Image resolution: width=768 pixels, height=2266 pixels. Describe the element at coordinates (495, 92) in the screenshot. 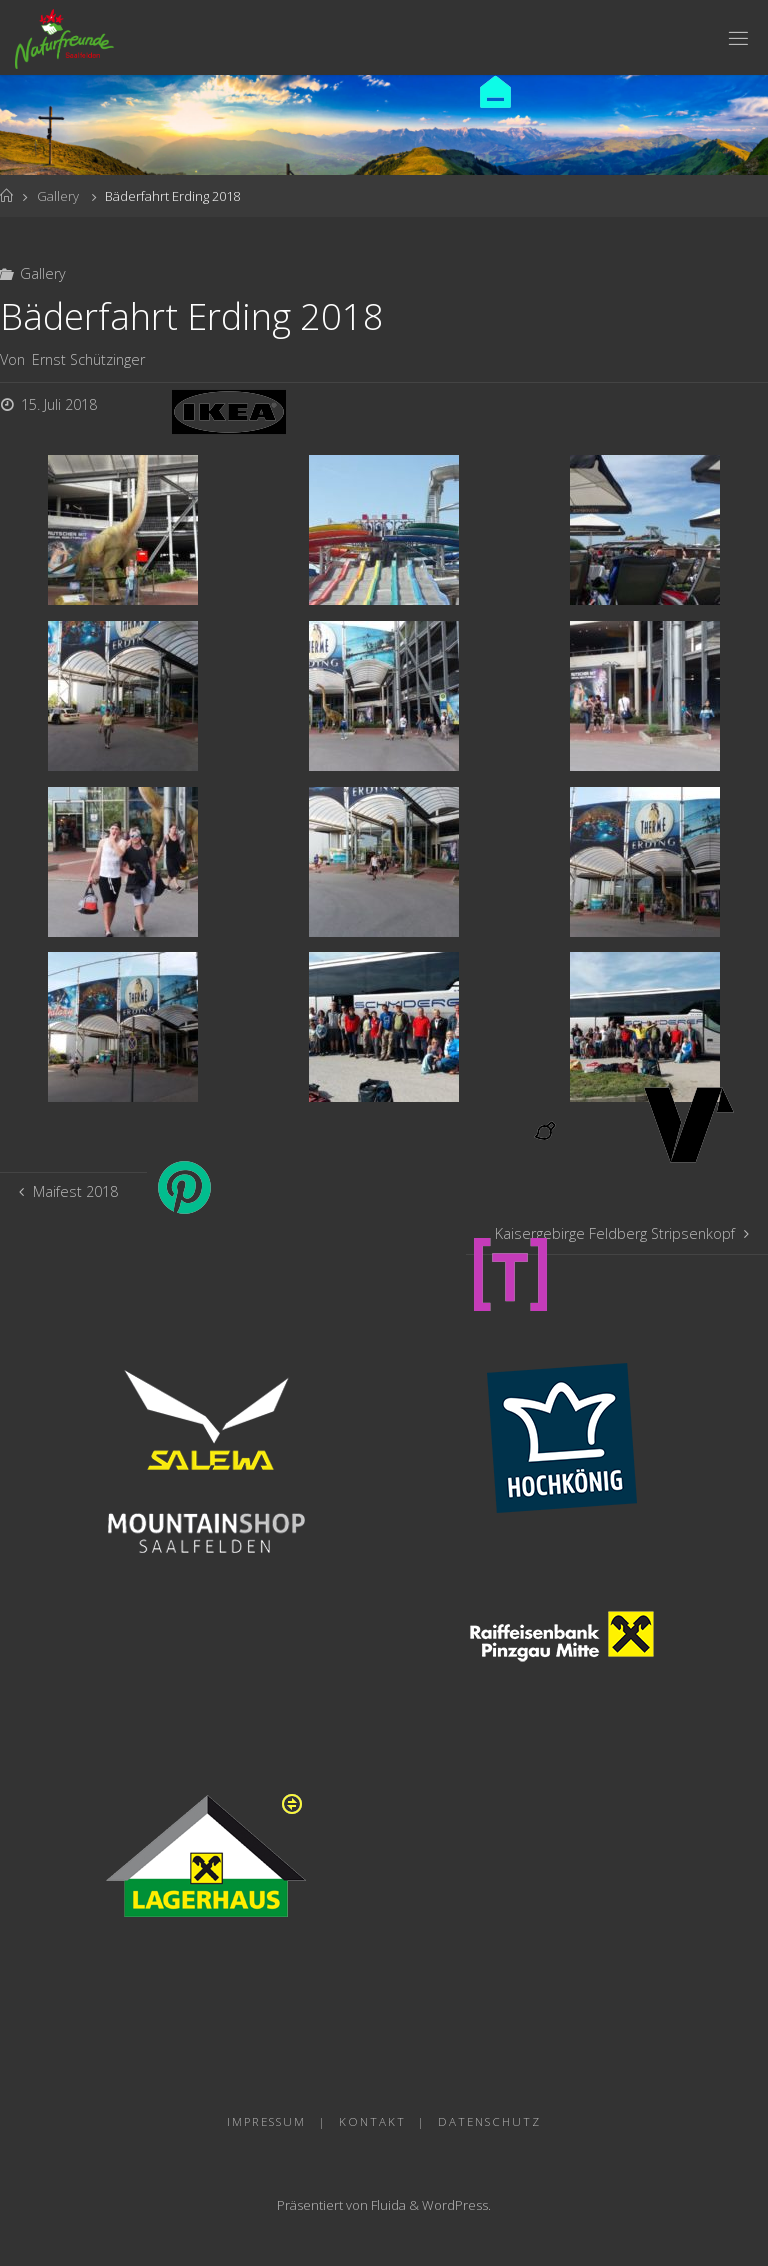

I see `navigate to home screen` at that location.